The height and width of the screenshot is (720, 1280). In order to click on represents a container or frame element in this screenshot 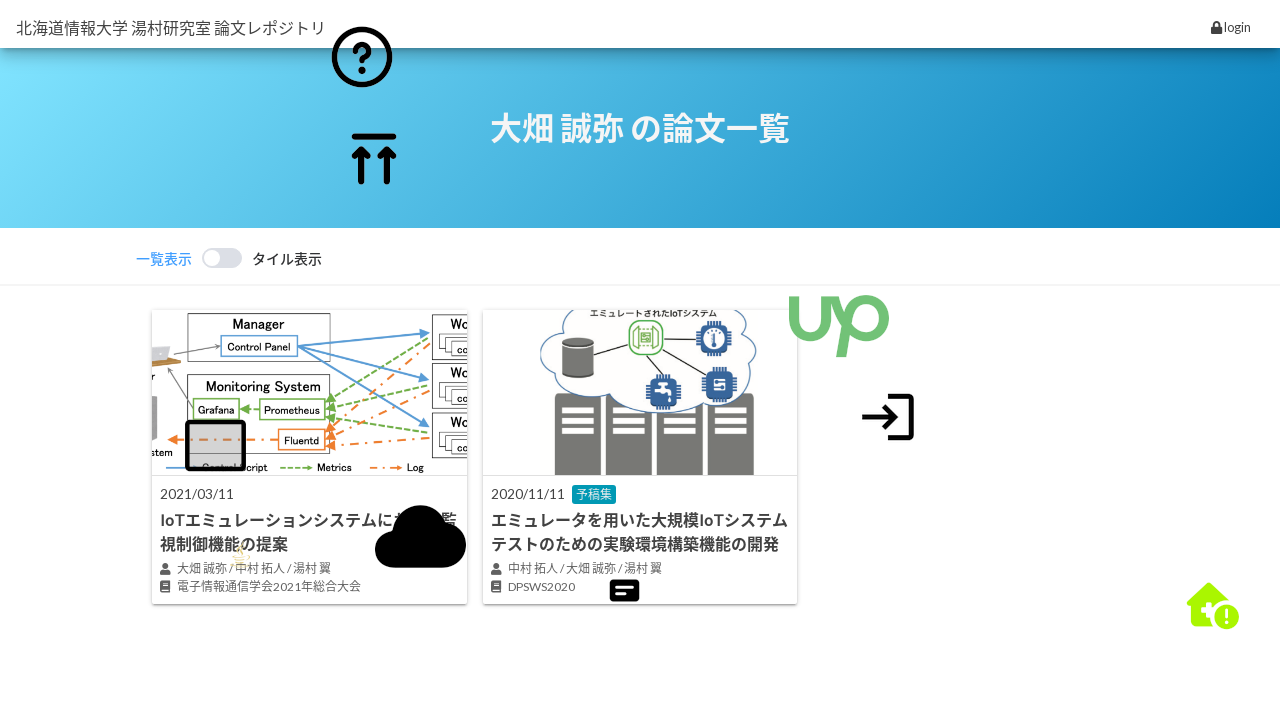, I will do `click(215, 445)`.